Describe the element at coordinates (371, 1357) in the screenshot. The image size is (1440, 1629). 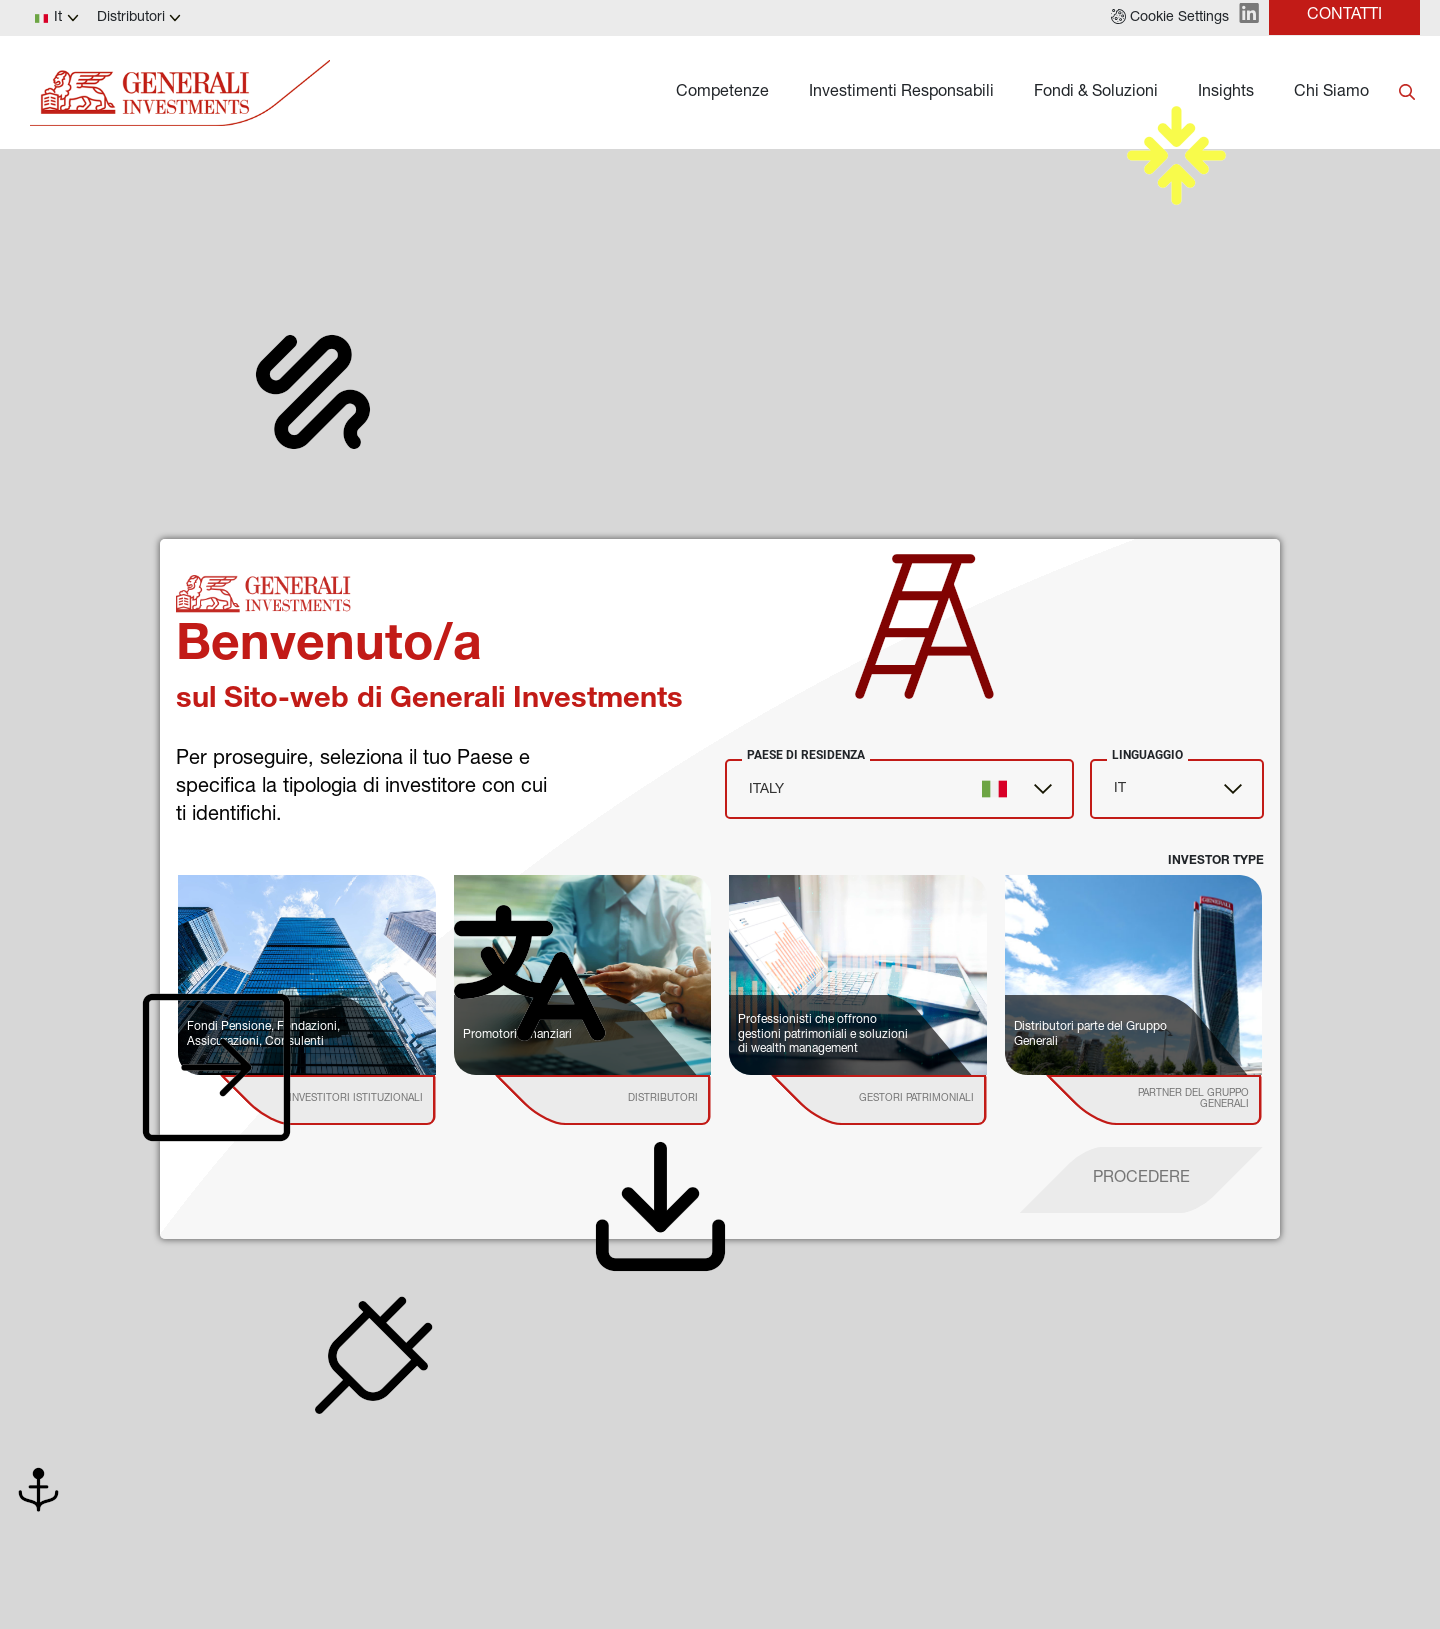
I see `connect to a power source` at that location.